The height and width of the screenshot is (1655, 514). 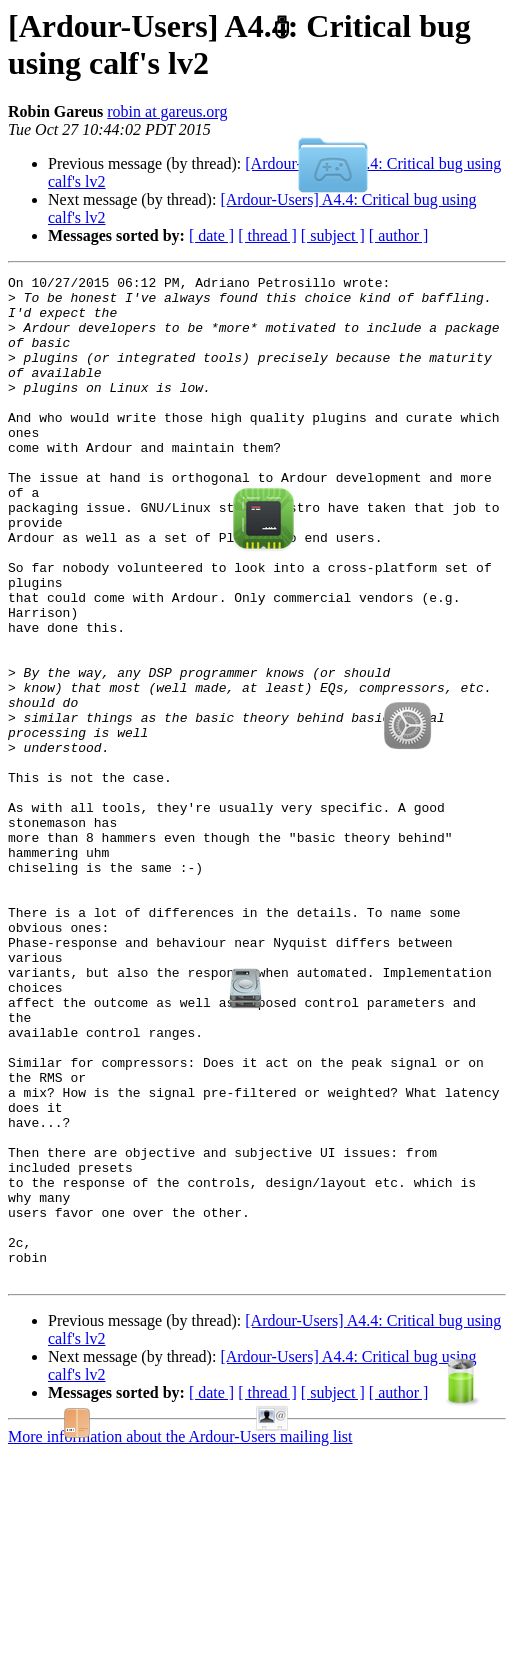 What do you see at coordinates (407, 725) in the screenshot?
I see `open system settings` at bounding box center [407, 725].